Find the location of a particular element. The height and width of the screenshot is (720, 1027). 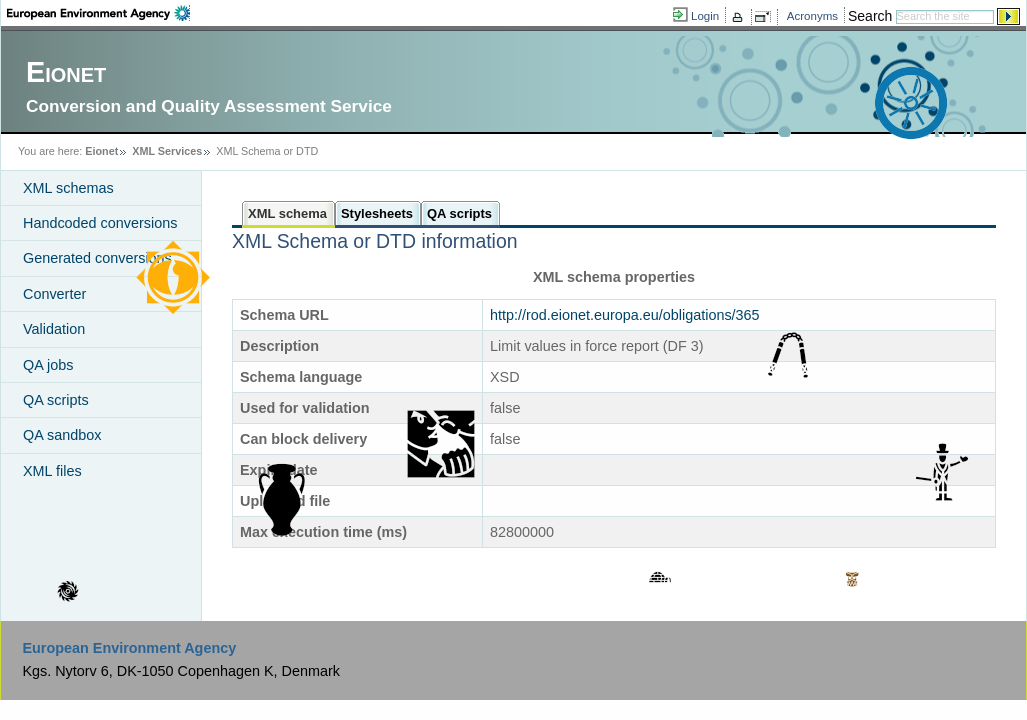

select nunchaku weapon in game inventory is located at coordinates (788, 355).